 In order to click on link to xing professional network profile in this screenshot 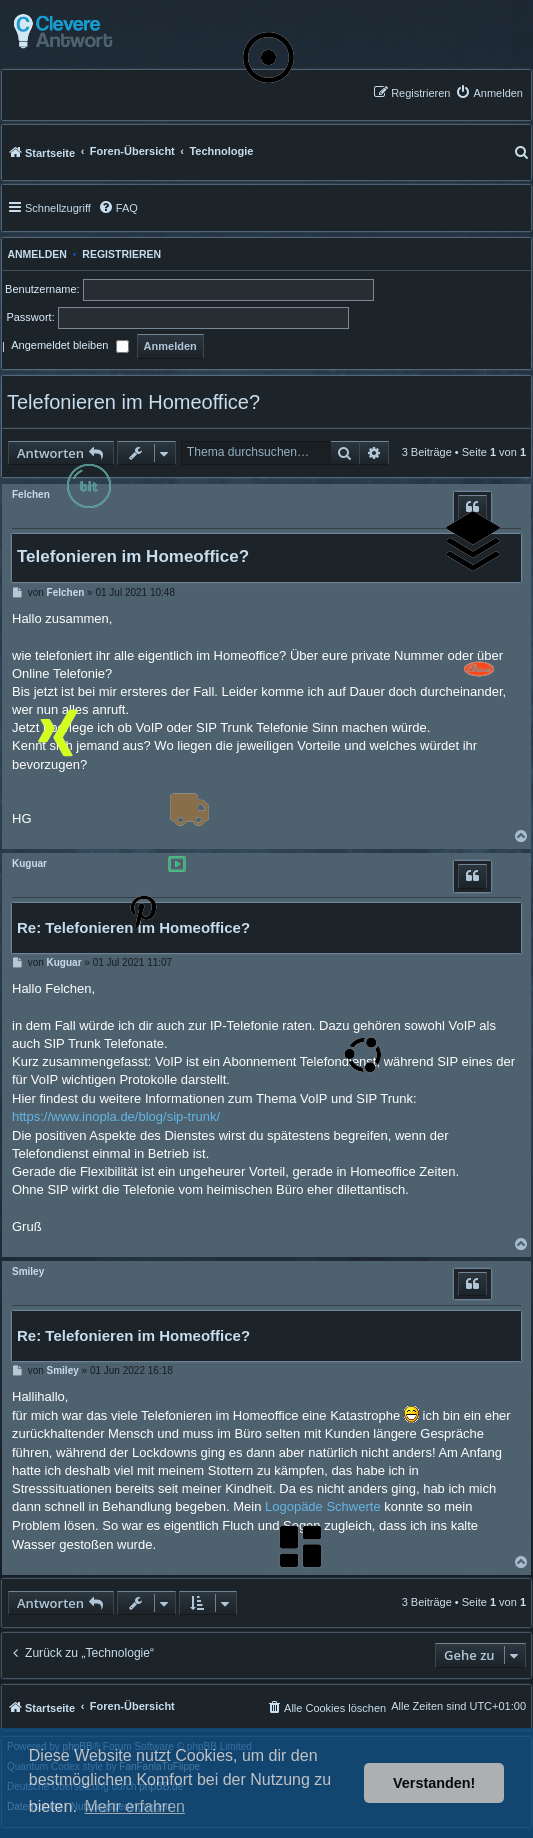, I will do `click(58, 733)`.